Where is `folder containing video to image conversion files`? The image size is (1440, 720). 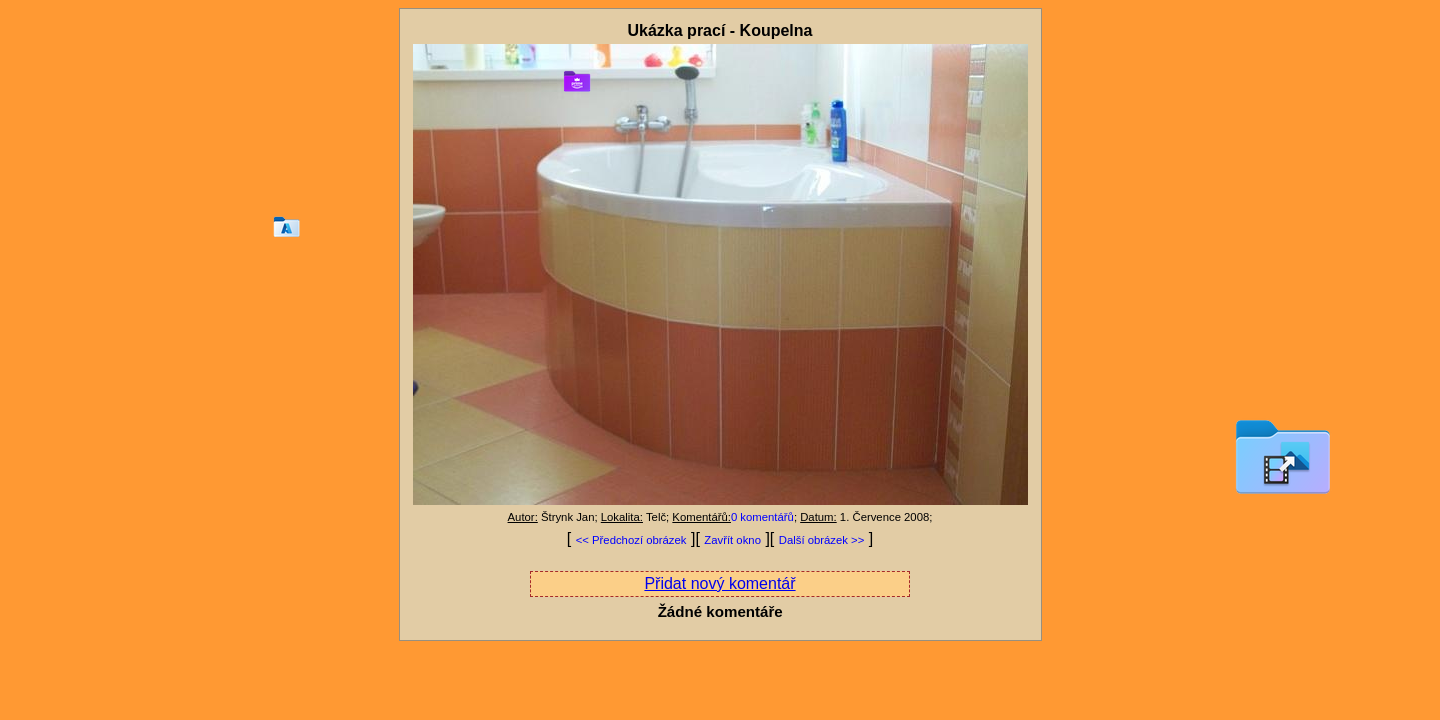
folder containing video to image conversion files is located at coordinates (1282, 459).